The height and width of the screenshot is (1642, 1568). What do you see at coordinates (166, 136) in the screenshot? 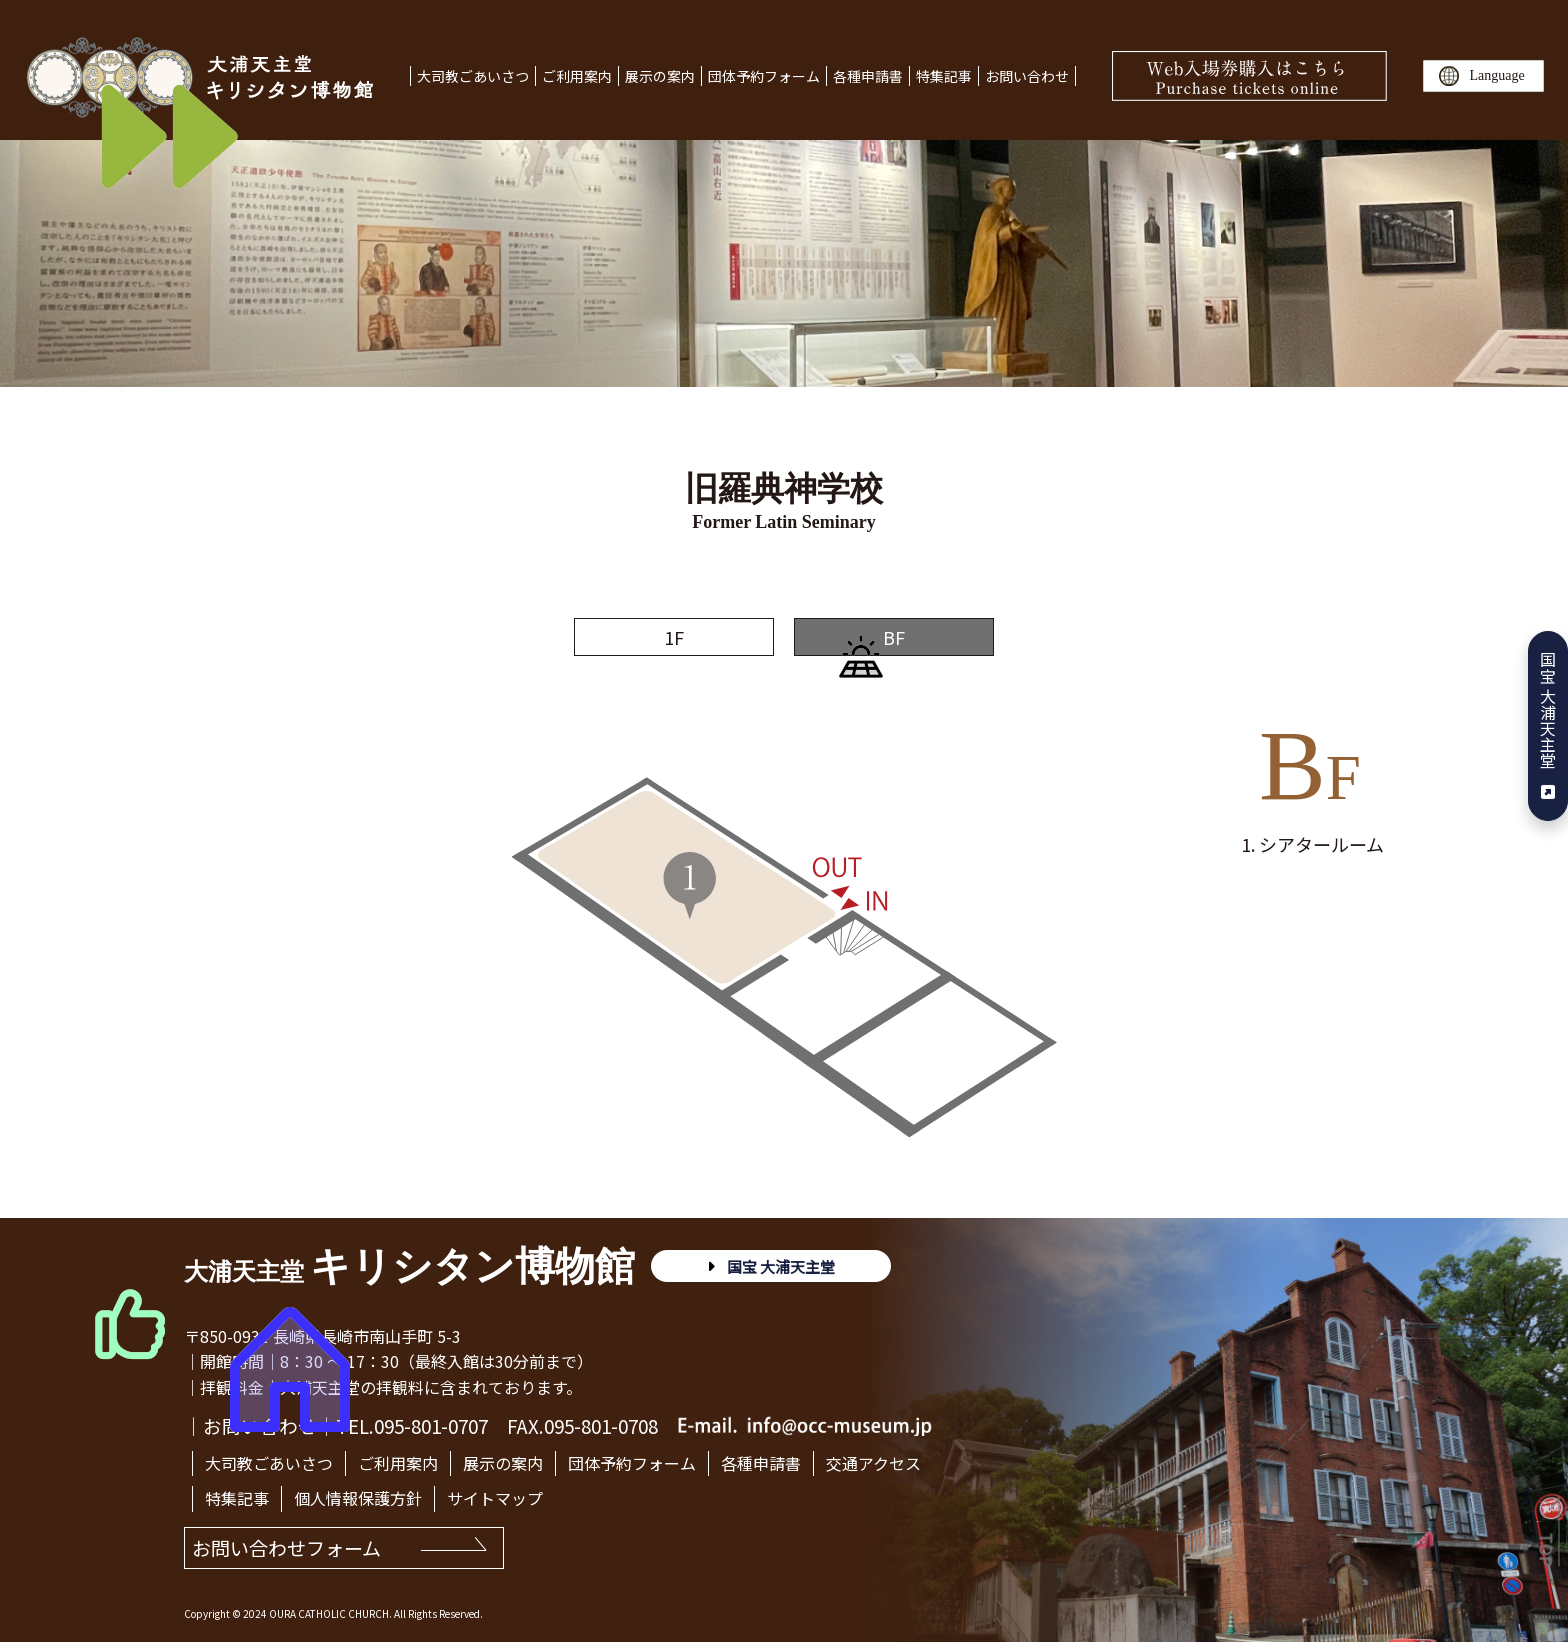
I see `skip to the next track` at bounding box center [166, 136].